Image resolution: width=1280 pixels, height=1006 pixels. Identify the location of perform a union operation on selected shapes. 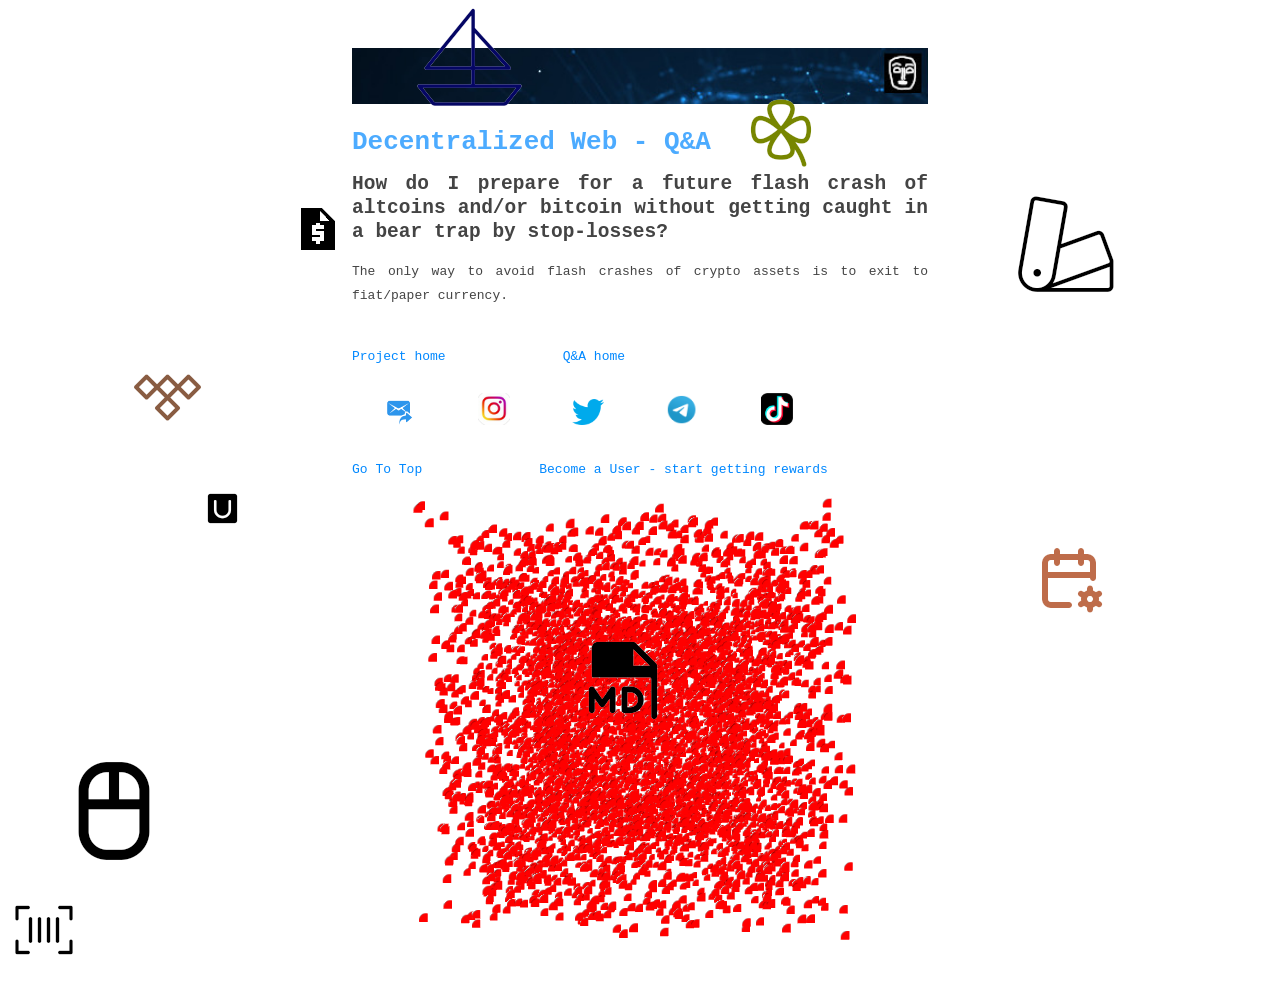
(222, 508).